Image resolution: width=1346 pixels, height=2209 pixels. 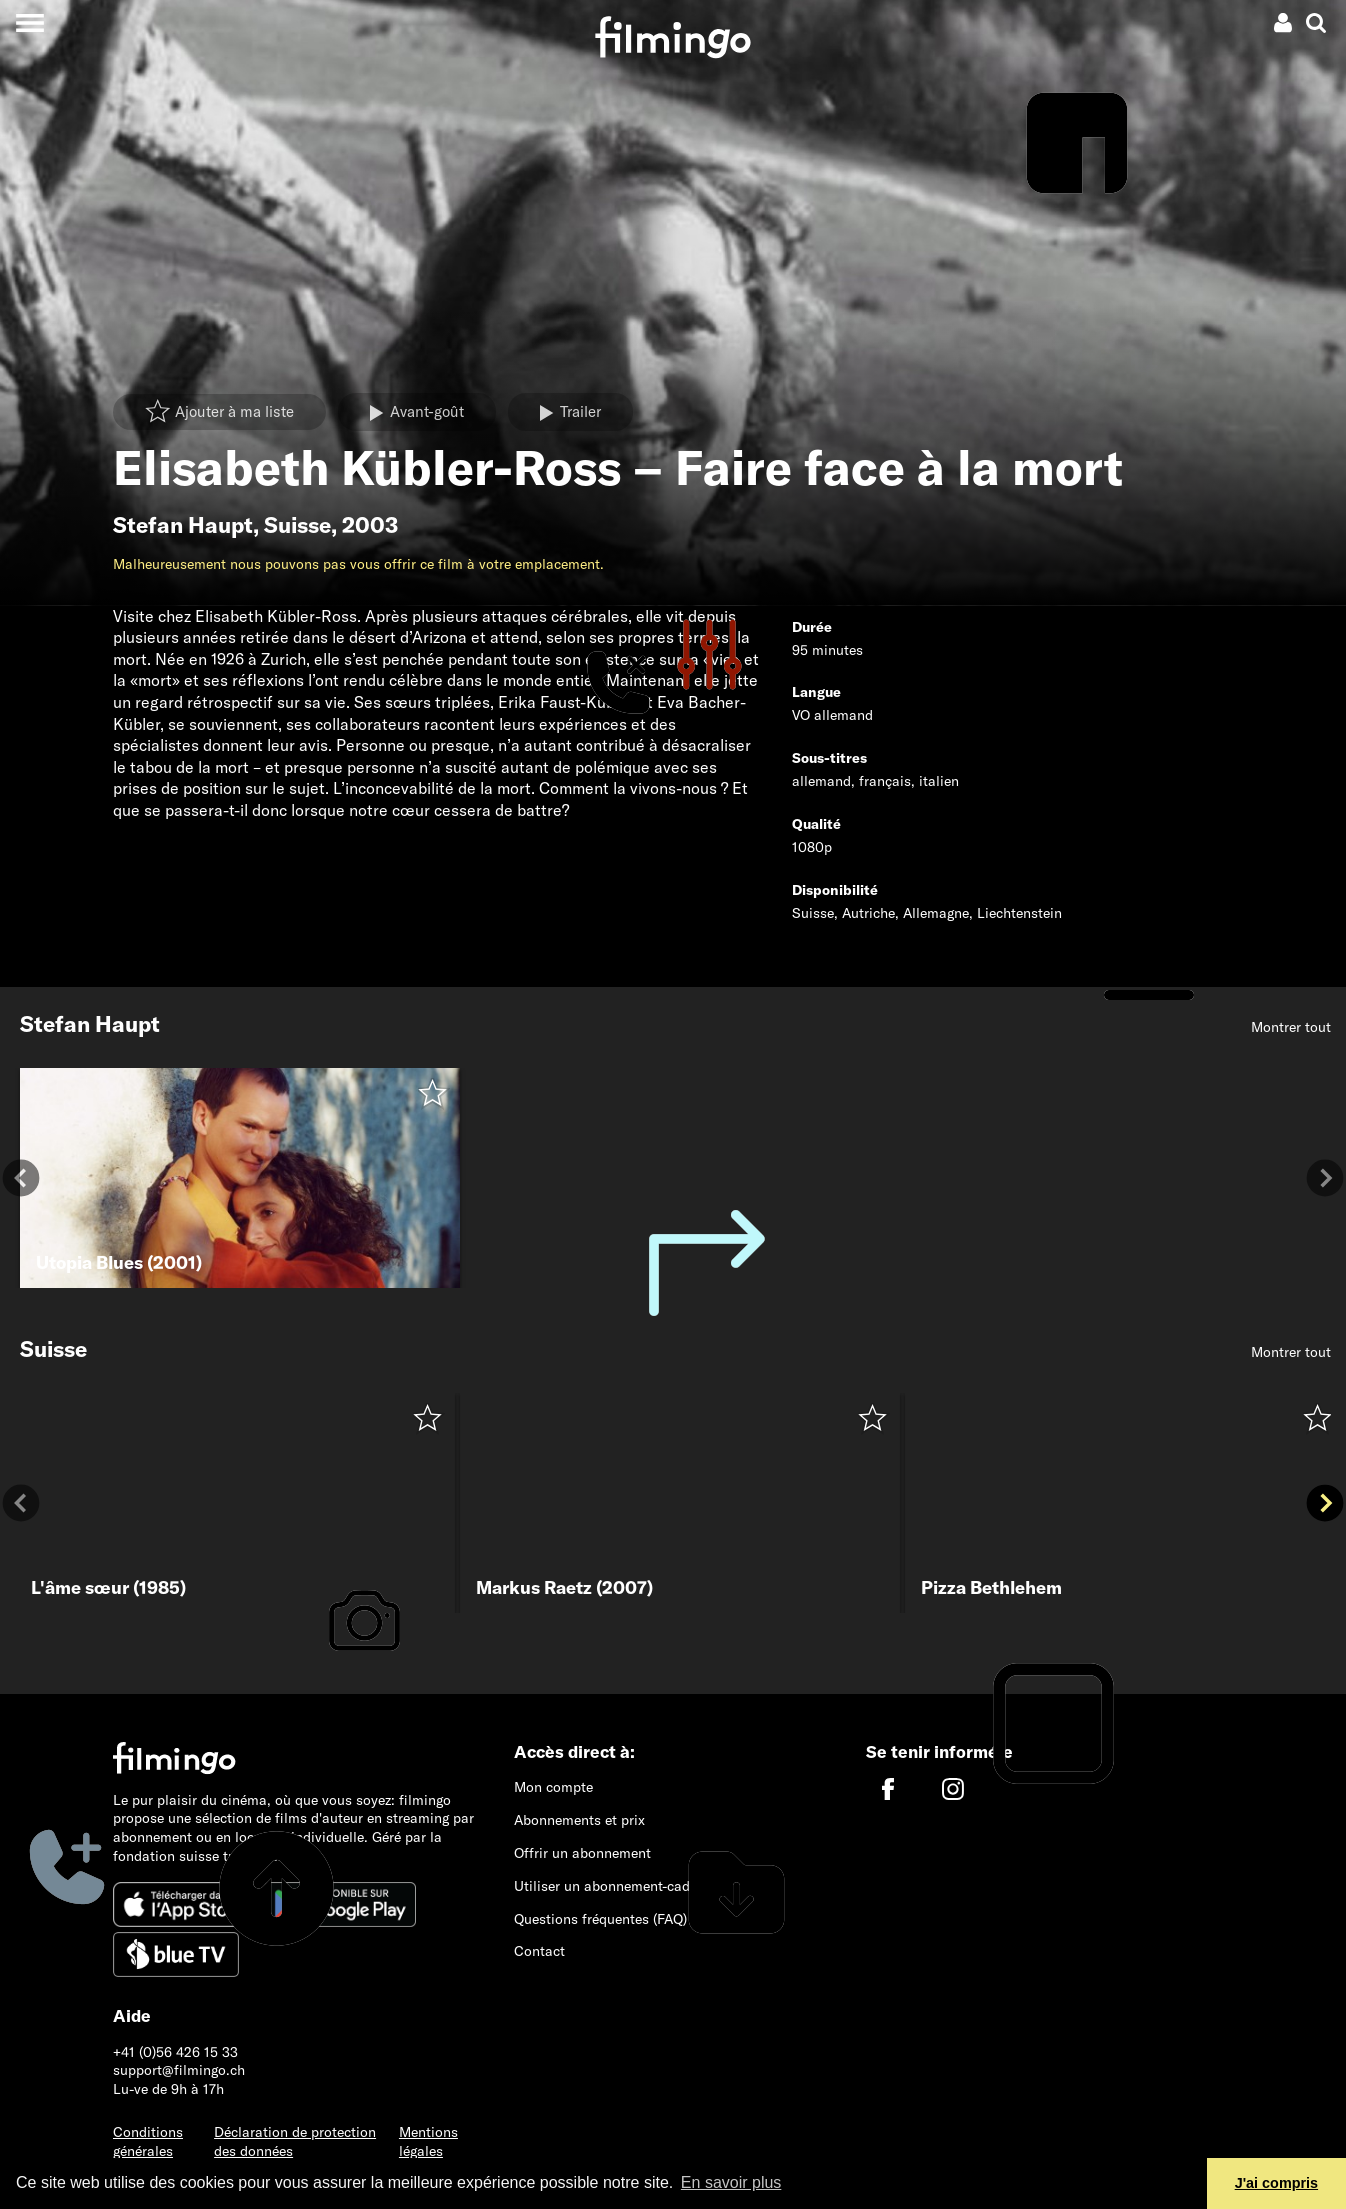 I want to click on forward or share content, so click(x=707, y=1263).